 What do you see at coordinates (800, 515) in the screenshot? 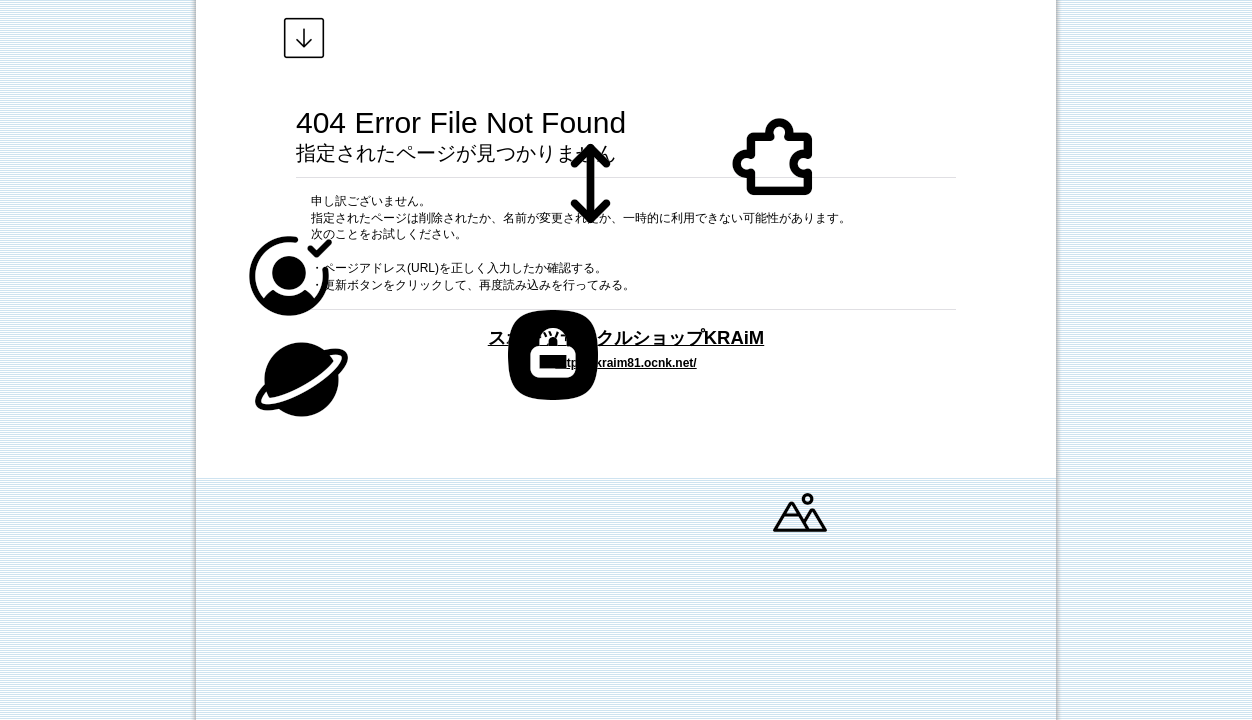
I see `view landscape or nature photos` at bounding box center [800, 515].